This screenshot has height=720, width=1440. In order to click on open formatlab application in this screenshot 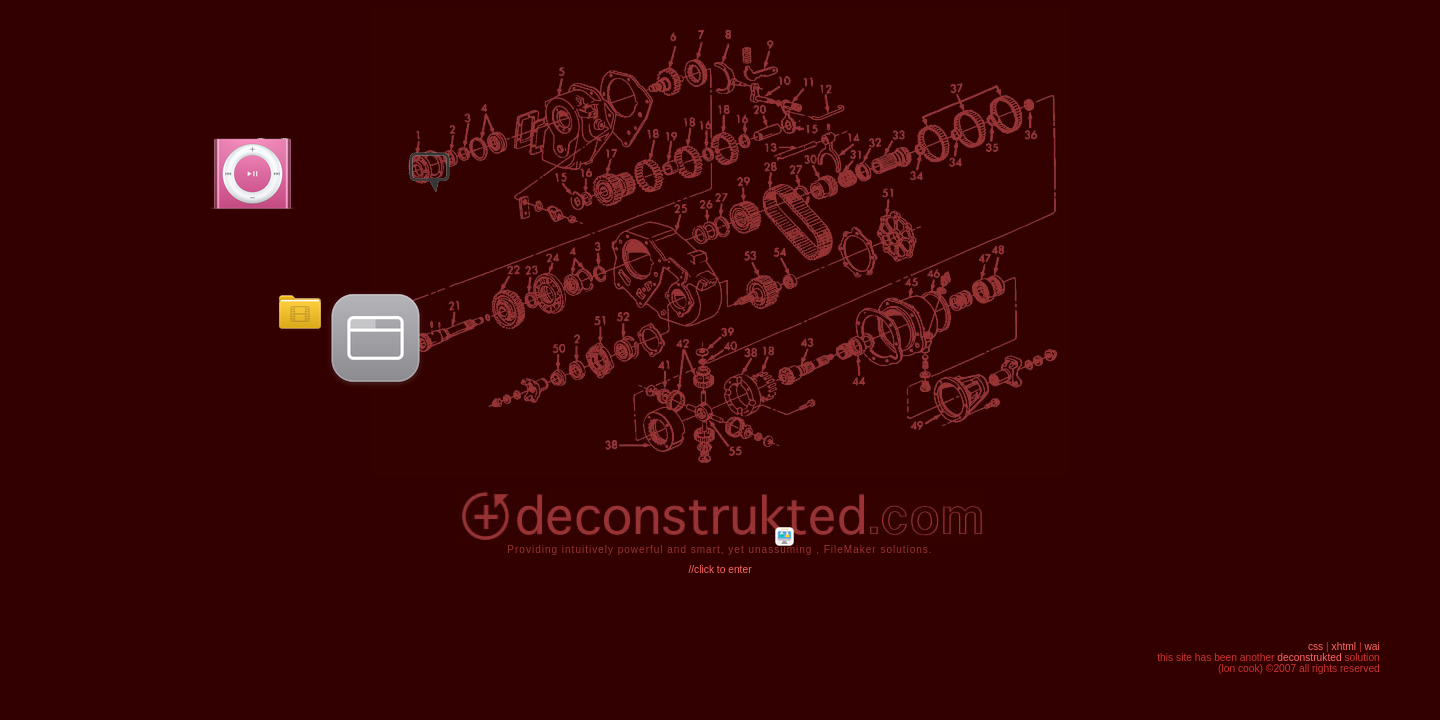, I will do `click(784, 536)`.